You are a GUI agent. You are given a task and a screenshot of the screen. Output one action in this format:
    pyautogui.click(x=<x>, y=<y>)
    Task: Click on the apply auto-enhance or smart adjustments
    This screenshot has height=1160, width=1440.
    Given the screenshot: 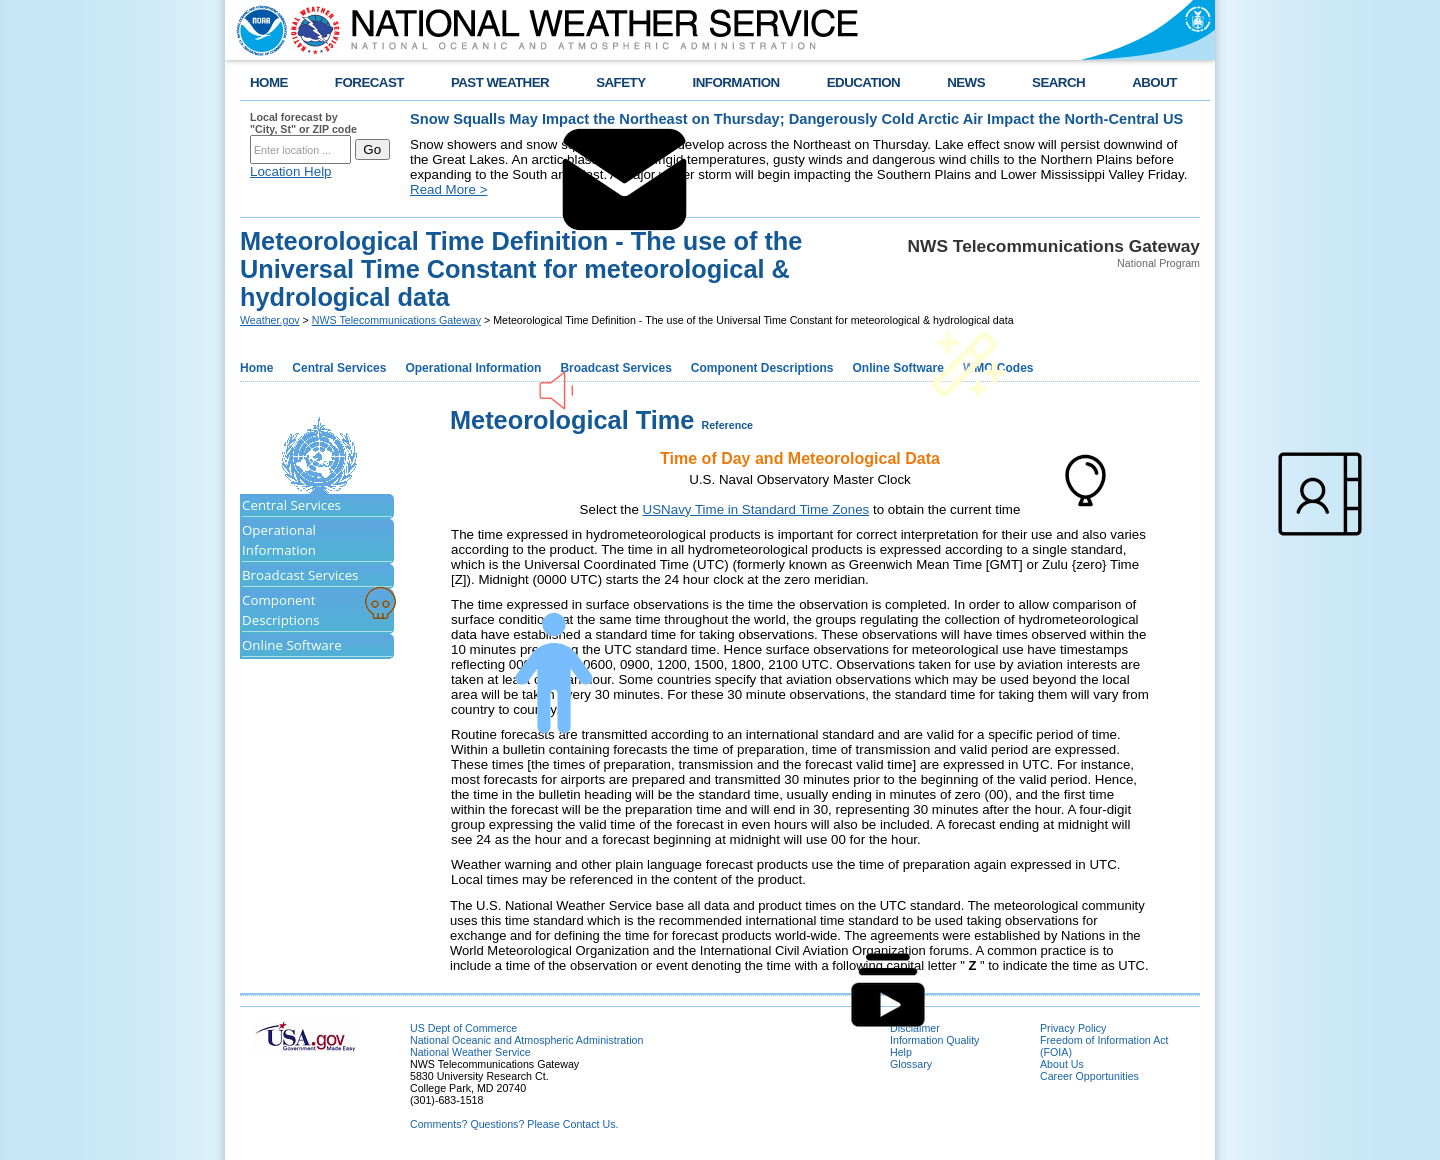 What is the action you would take?
    pyautogui.click(x=964, y=364)
    